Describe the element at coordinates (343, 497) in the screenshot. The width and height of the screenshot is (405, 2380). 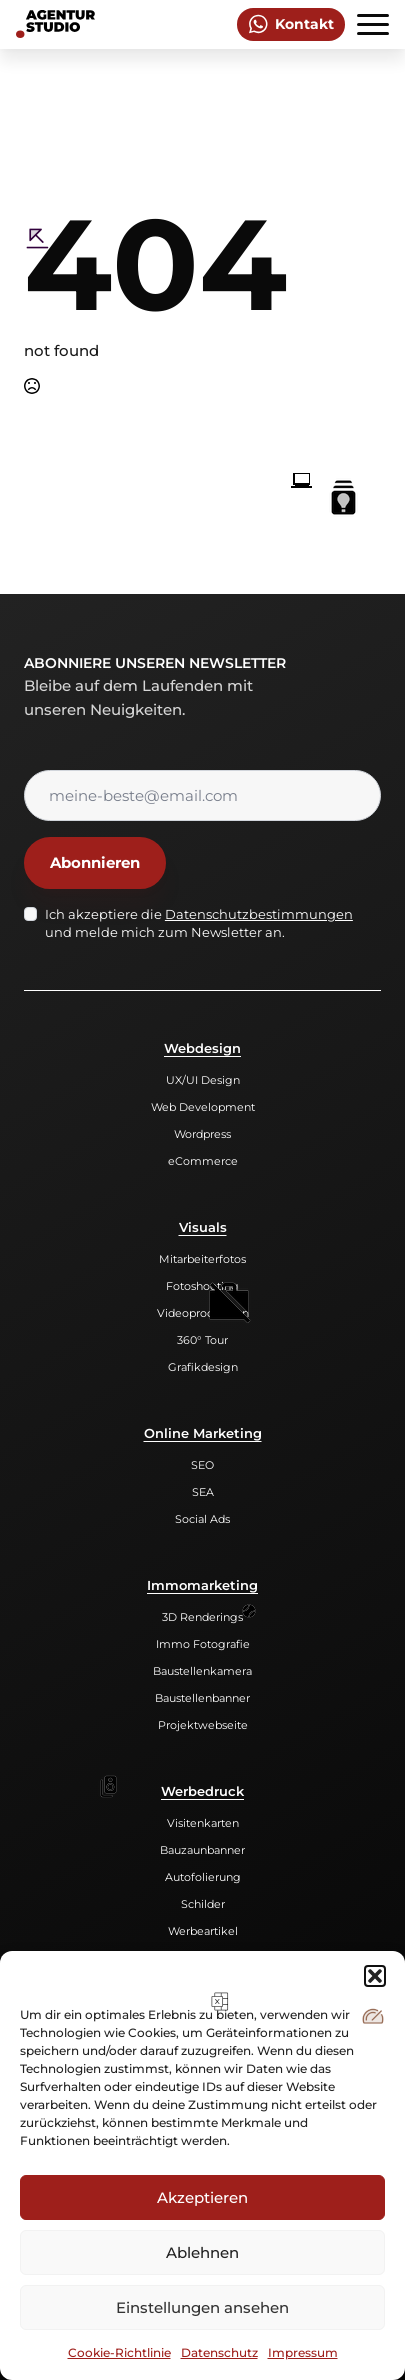
I see `run batch predictions or bulk processing` at that location.